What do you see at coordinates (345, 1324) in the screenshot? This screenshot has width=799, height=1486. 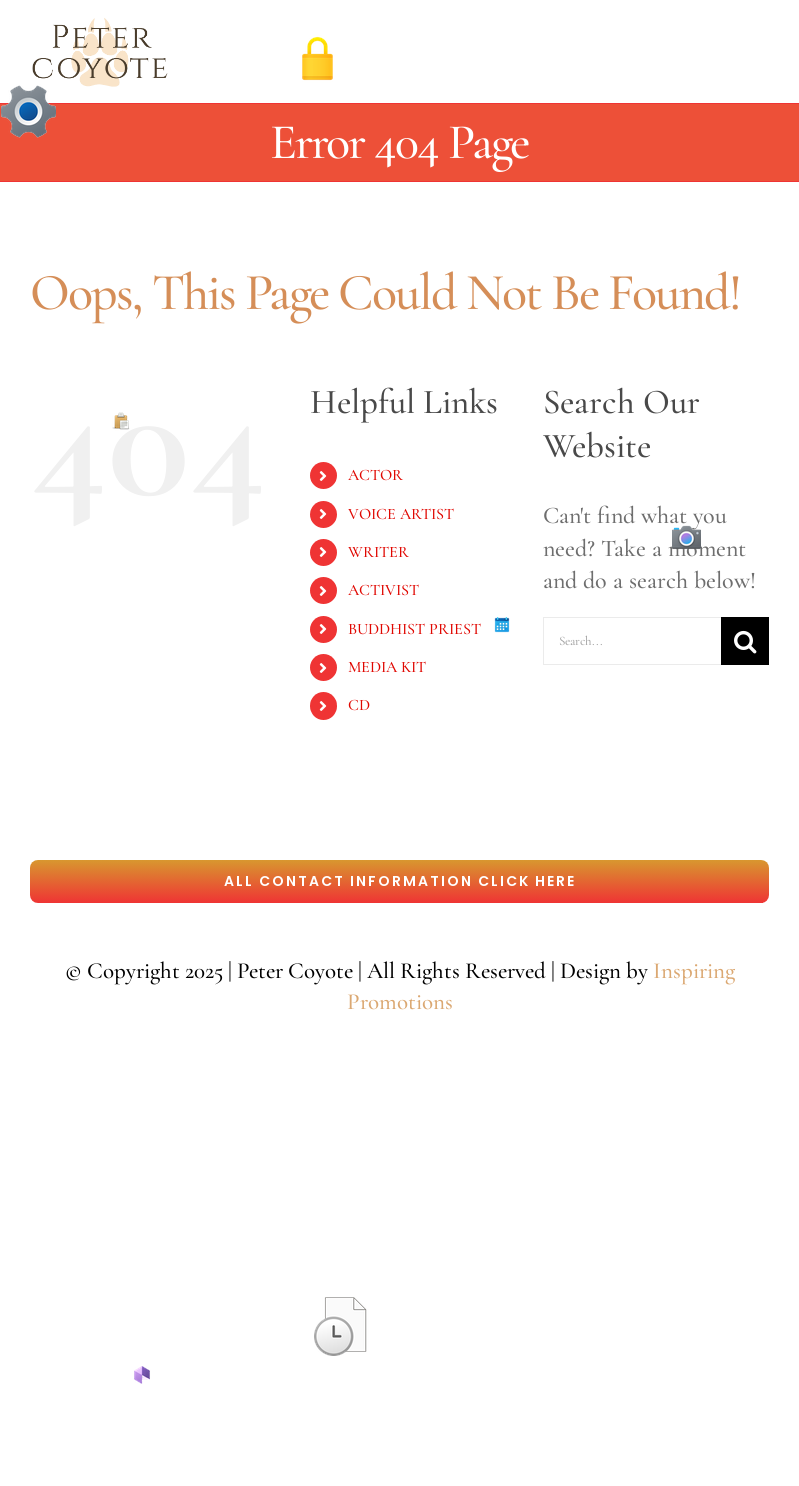 I see `view file history or previous versions` at bounding box center [345, 1324].